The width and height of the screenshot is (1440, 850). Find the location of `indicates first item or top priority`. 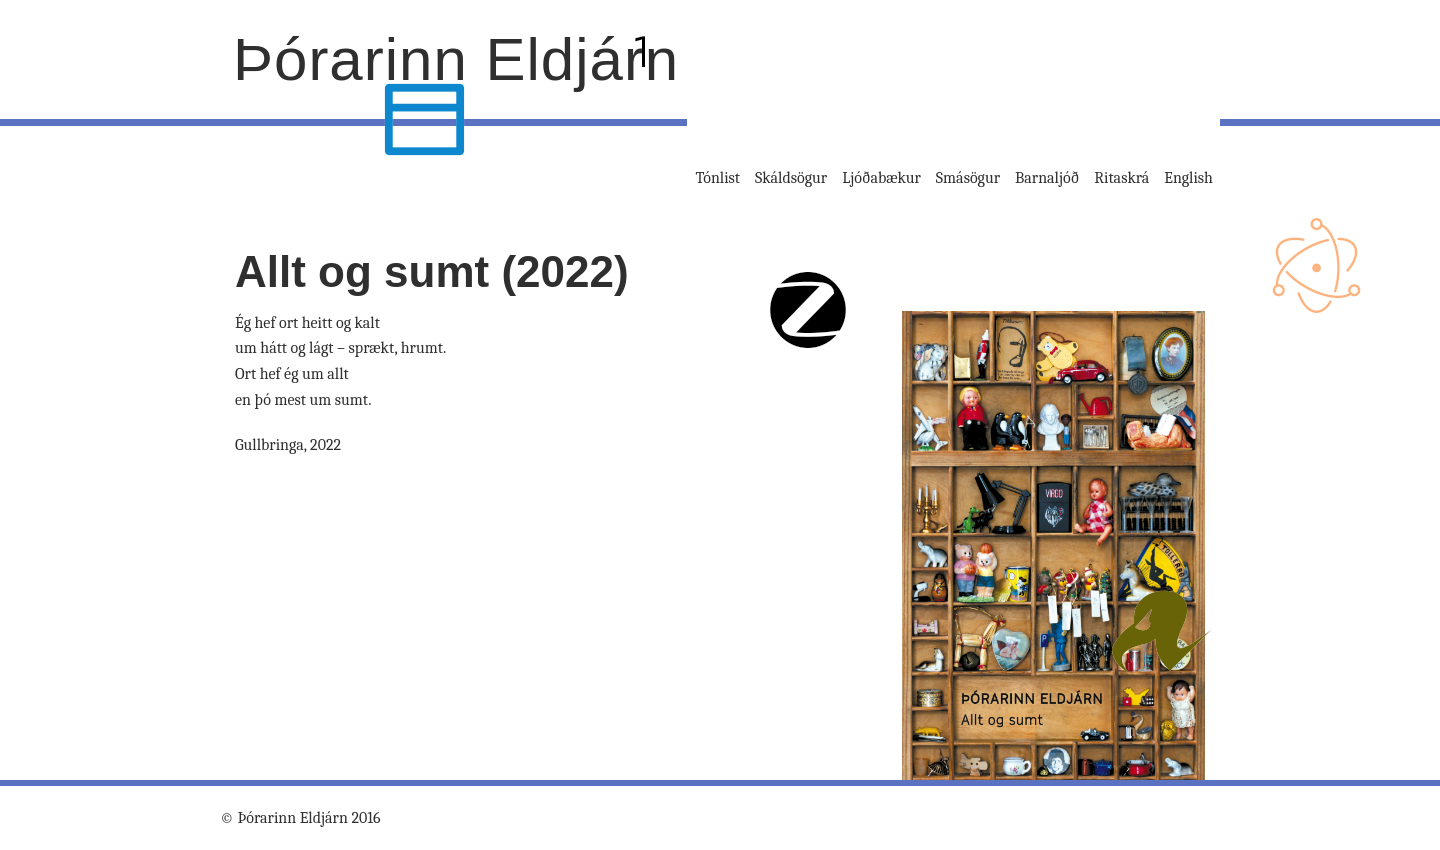

indicates first item or top priority is located at coordinates (642, 52).